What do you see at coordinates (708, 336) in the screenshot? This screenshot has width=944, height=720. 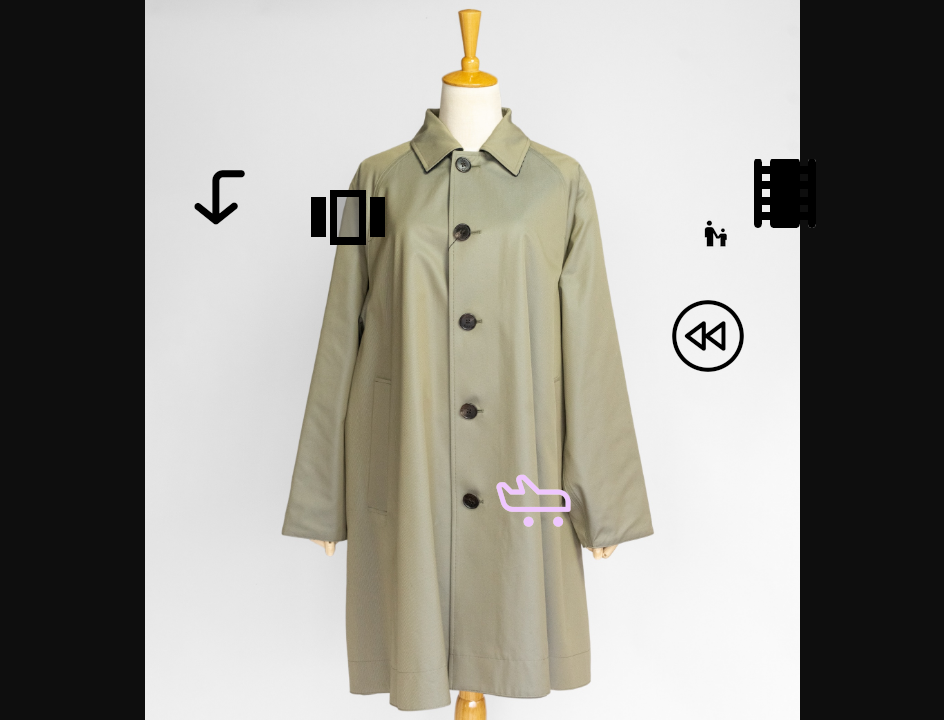 I see `rewind or skip backward in media playback` at bounding box center [708, 336].